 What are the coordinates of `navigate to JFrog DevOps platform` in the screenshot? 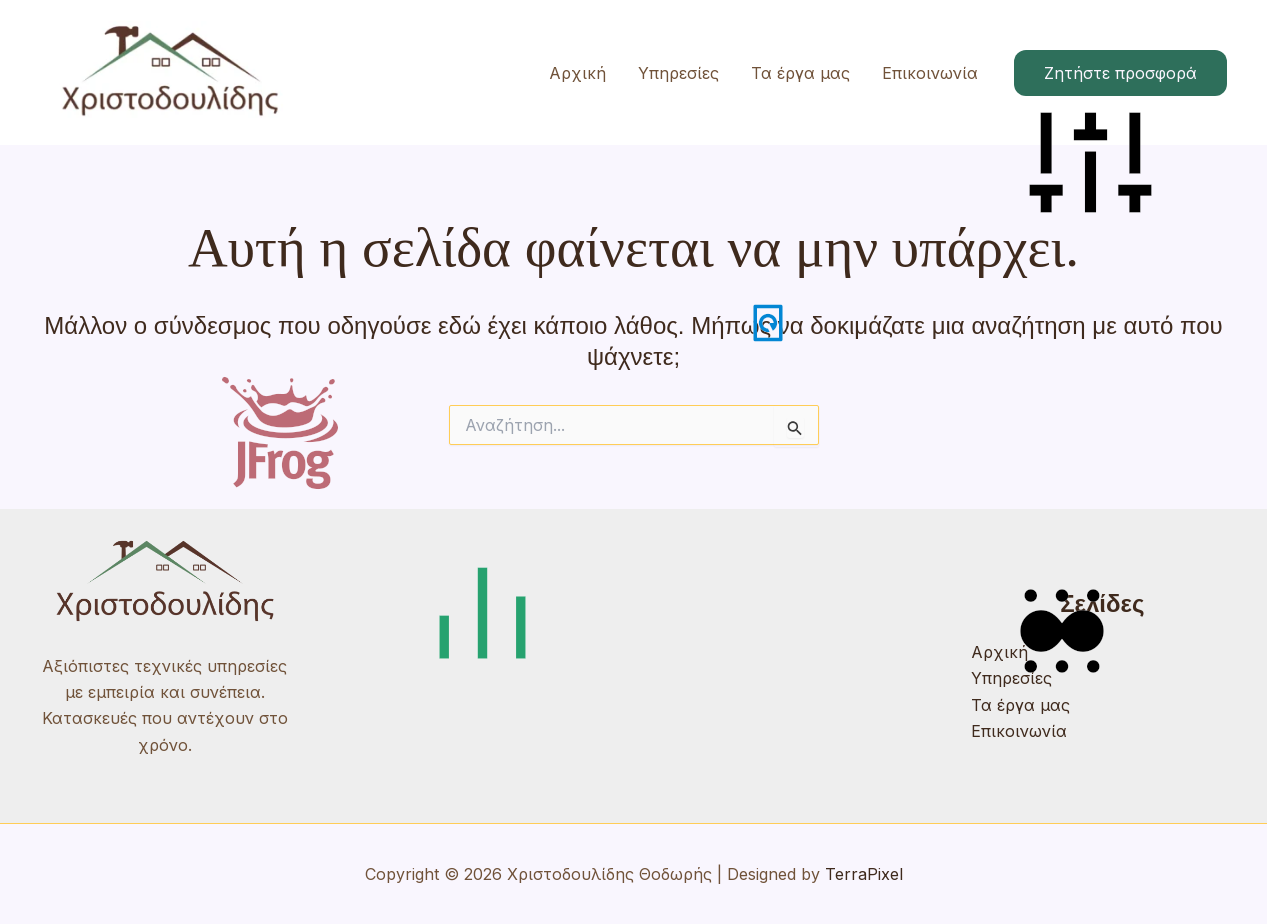 It's located at (280, 433).